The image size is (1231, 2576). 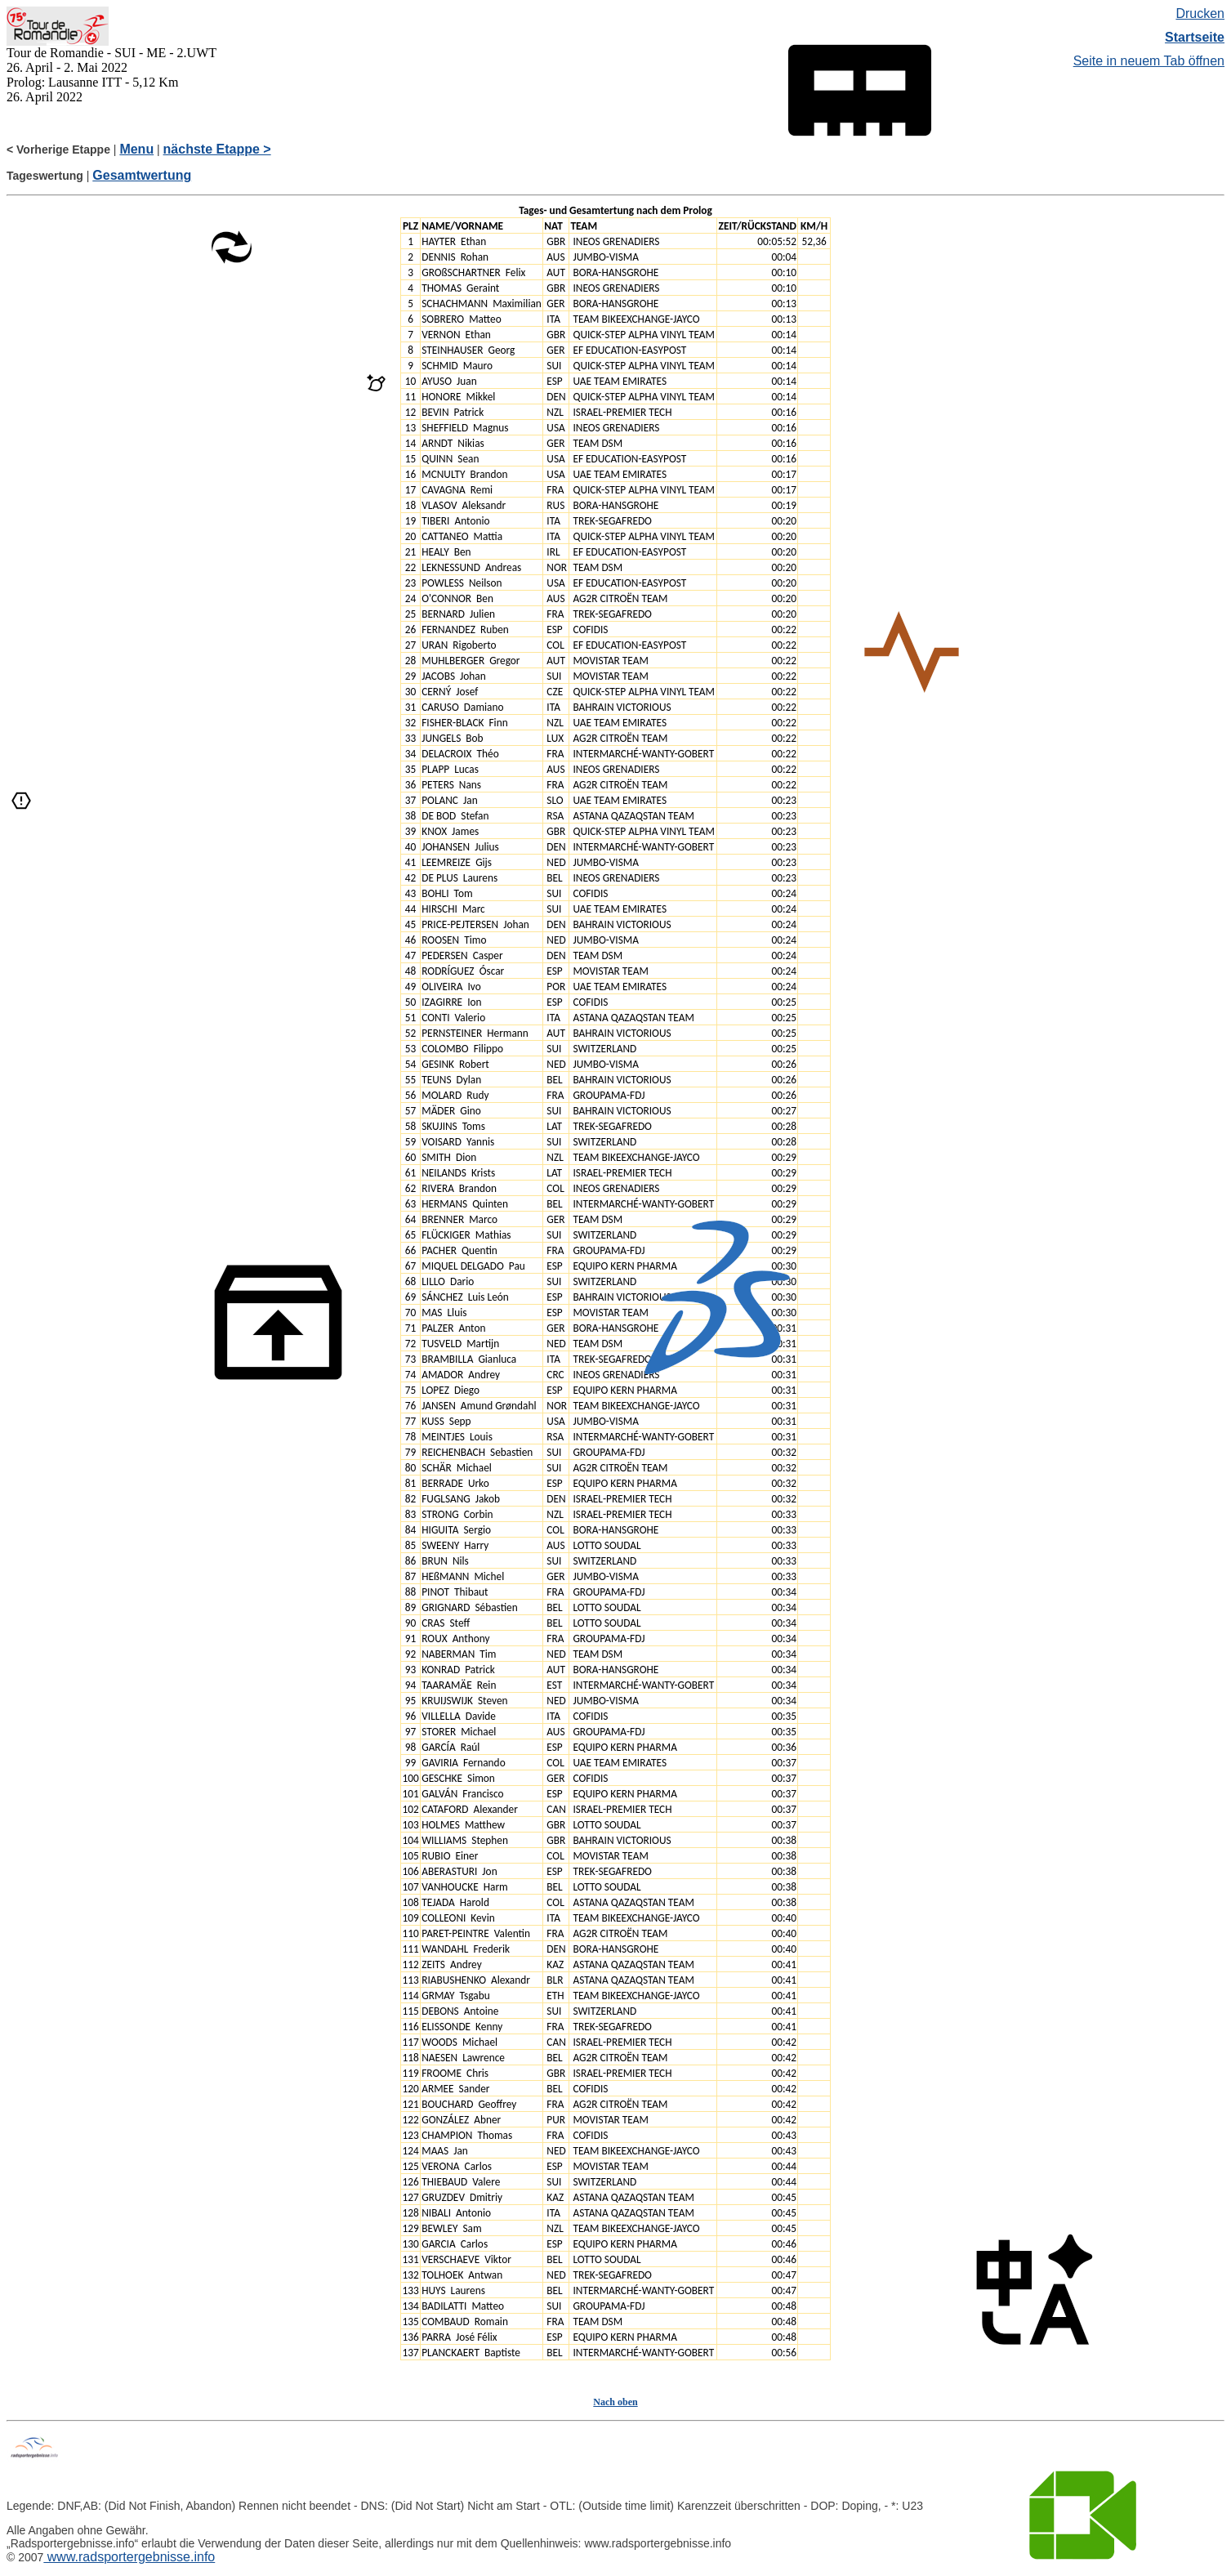 What do you see at coordinates (1082, 2515) in the screenshot?
I see `join a Google Meet video call` at bounding box center [1082, 2515].